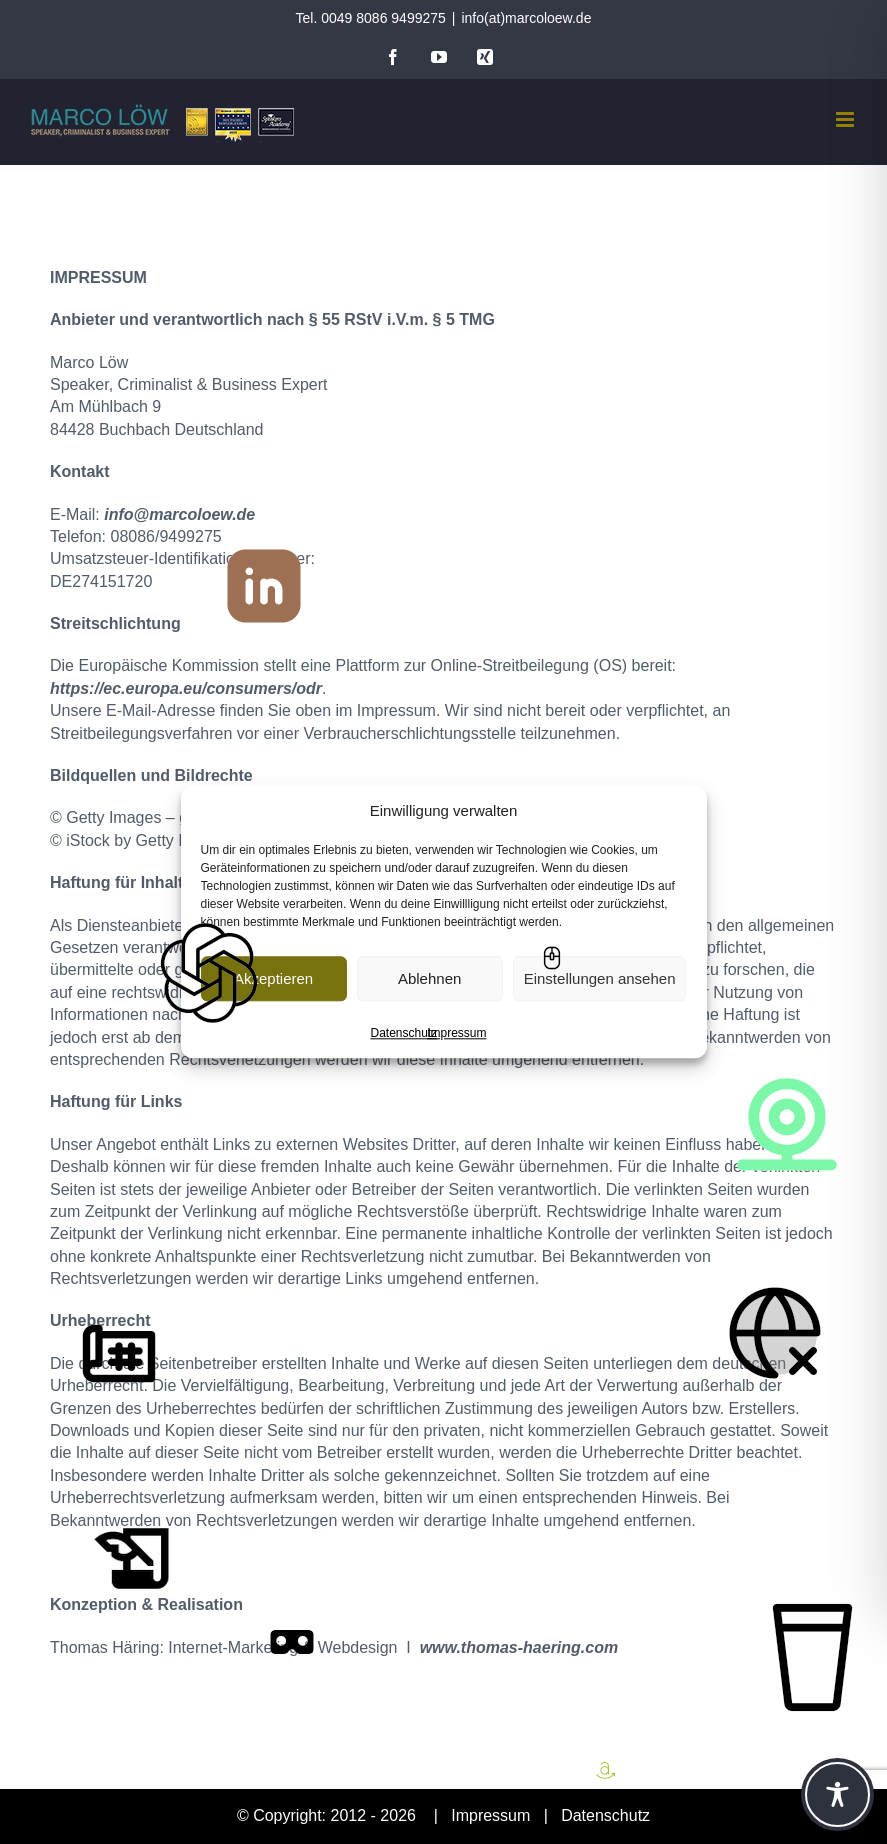 Image resolution: width=887 pixels, height=1844 pixels. I want to click on middle mouse button click action, so click(552, 958).